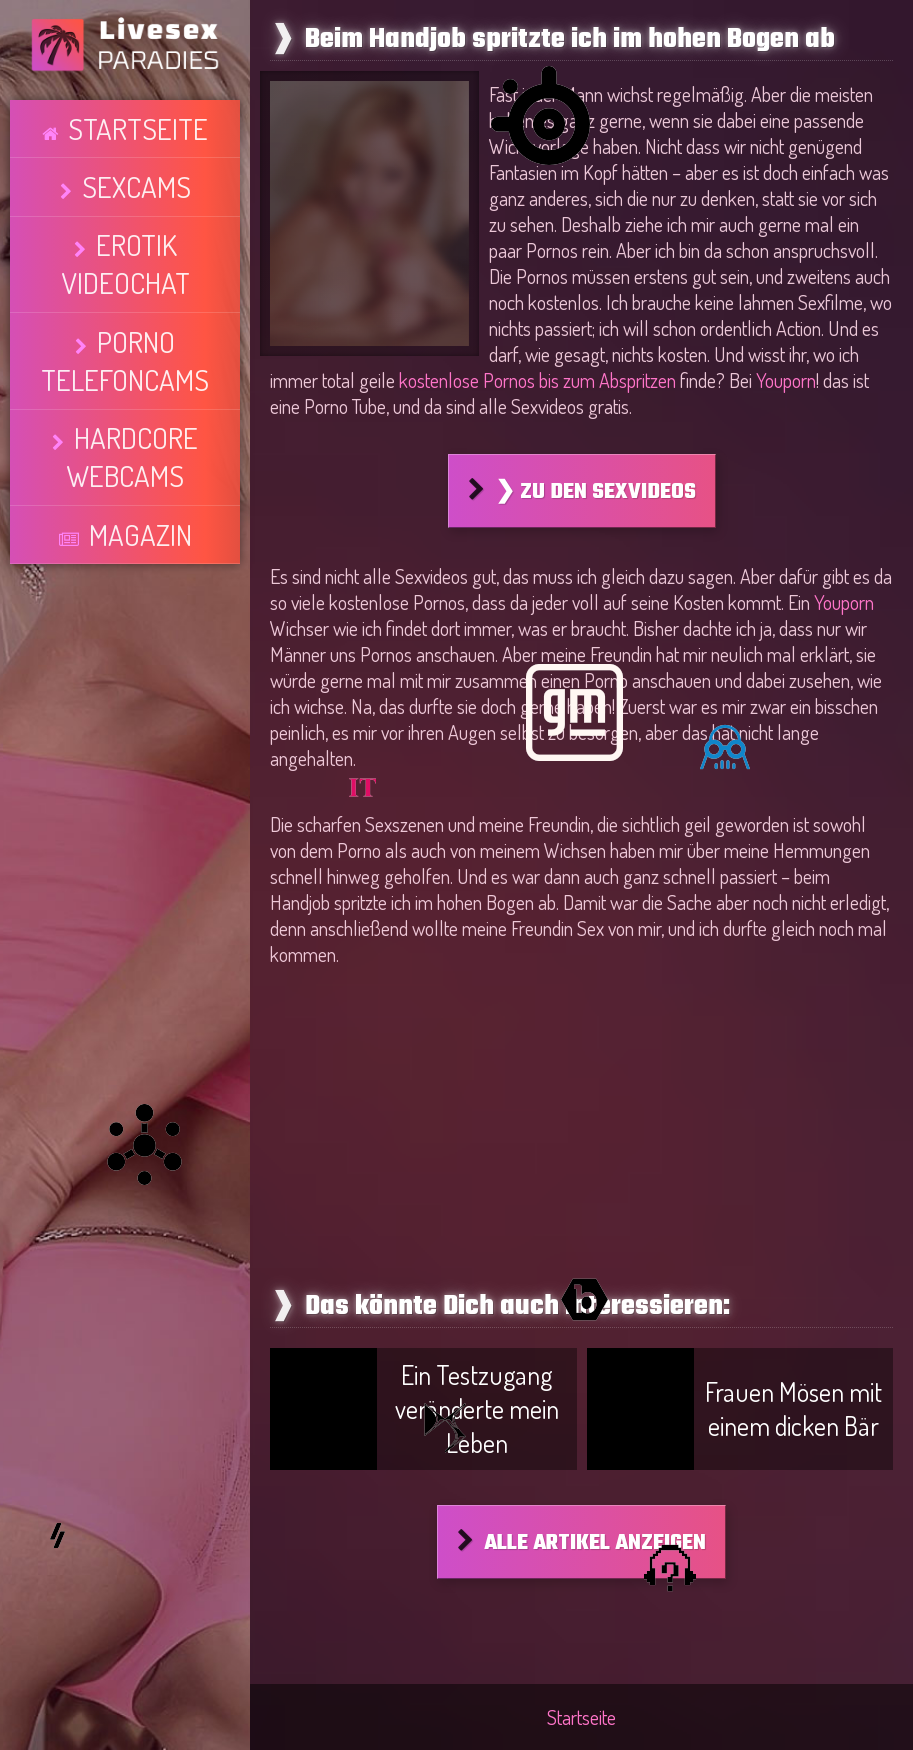  Describe the element at coordinates (574, 712) in the screenshot. I see `general motors company logo` at that location.